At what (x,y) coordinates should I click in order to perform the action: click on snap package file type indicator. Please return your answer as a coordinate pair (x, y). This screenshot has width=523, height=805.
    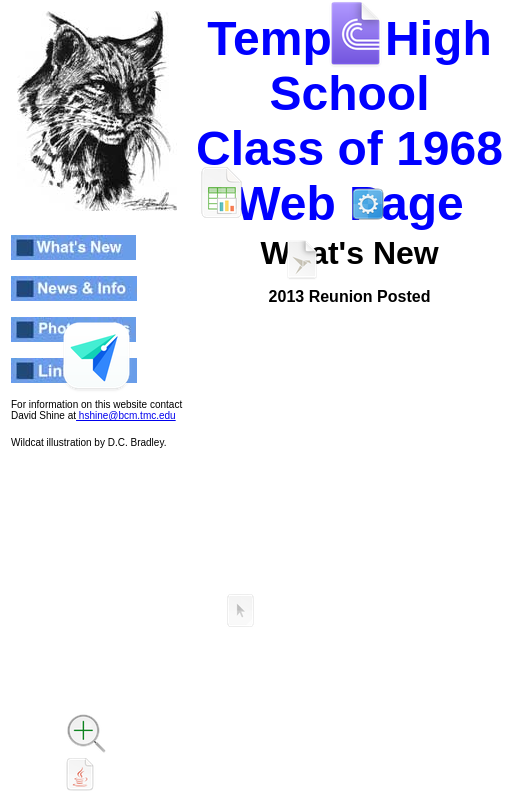
    Looking at the image, I should click on (302, 260).